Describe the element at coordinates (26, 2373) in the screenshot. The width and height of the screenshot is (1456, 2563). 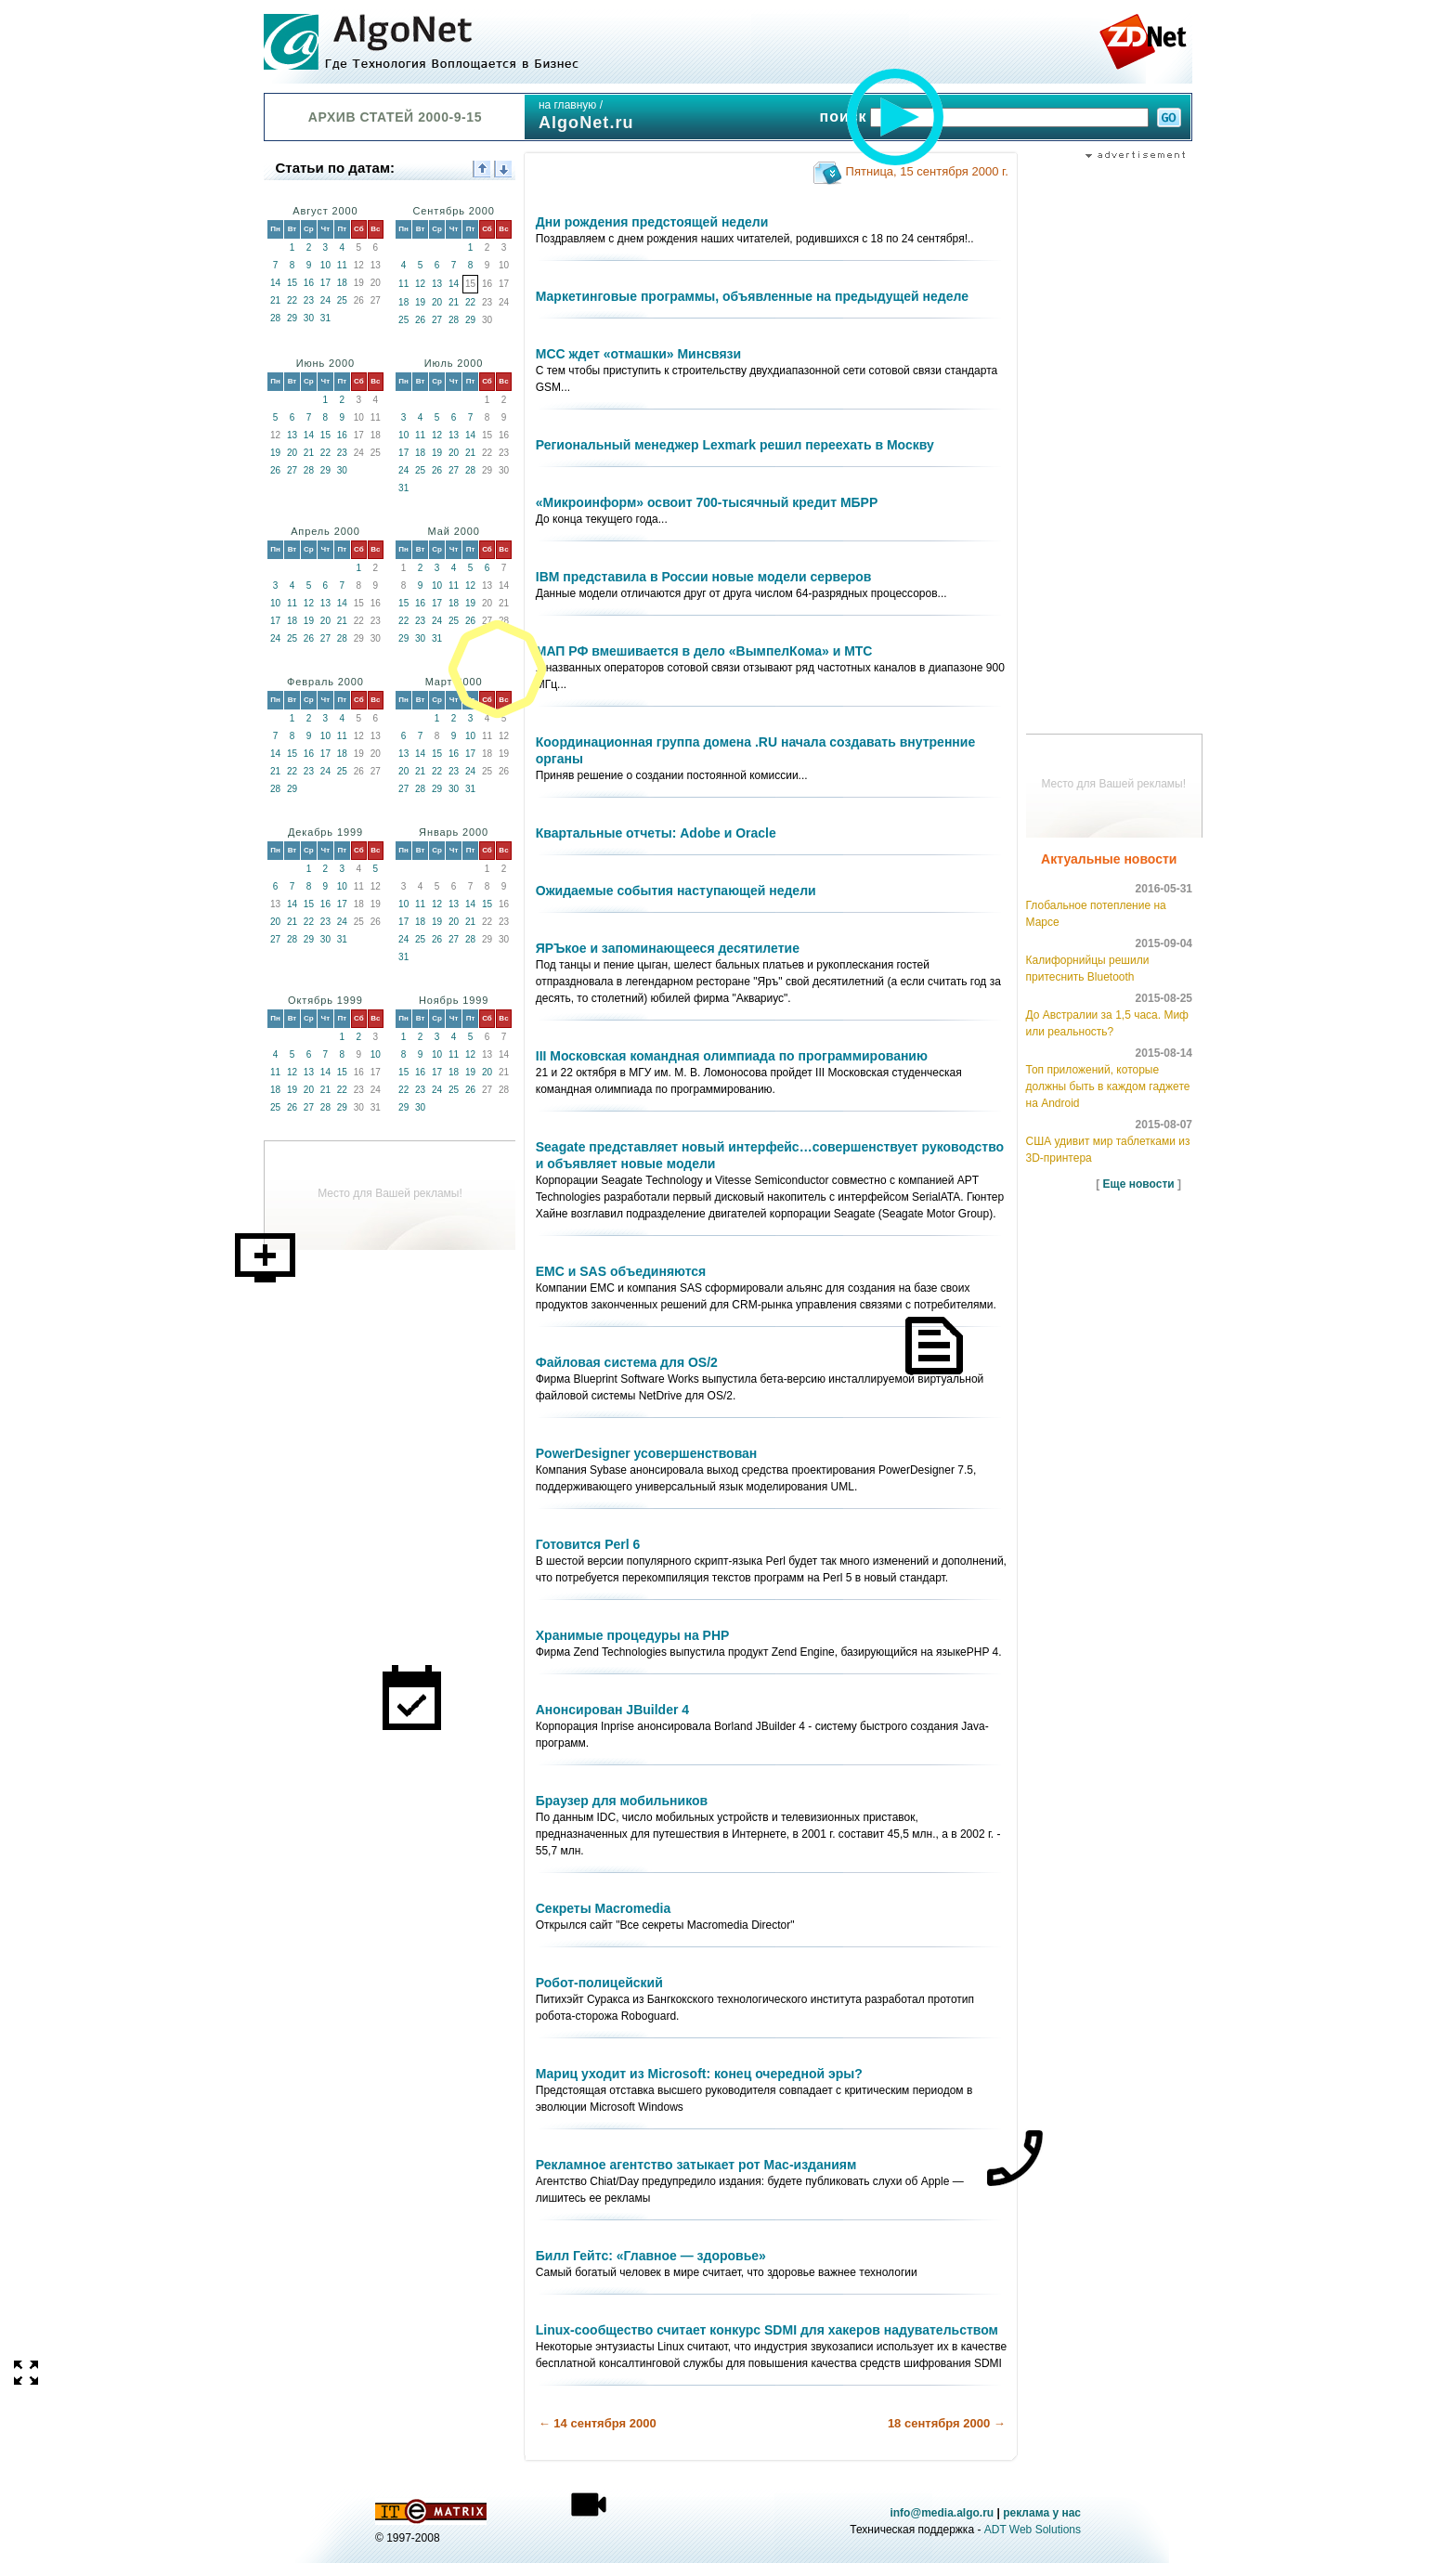
I see `expand to fullscreen view` at that location.